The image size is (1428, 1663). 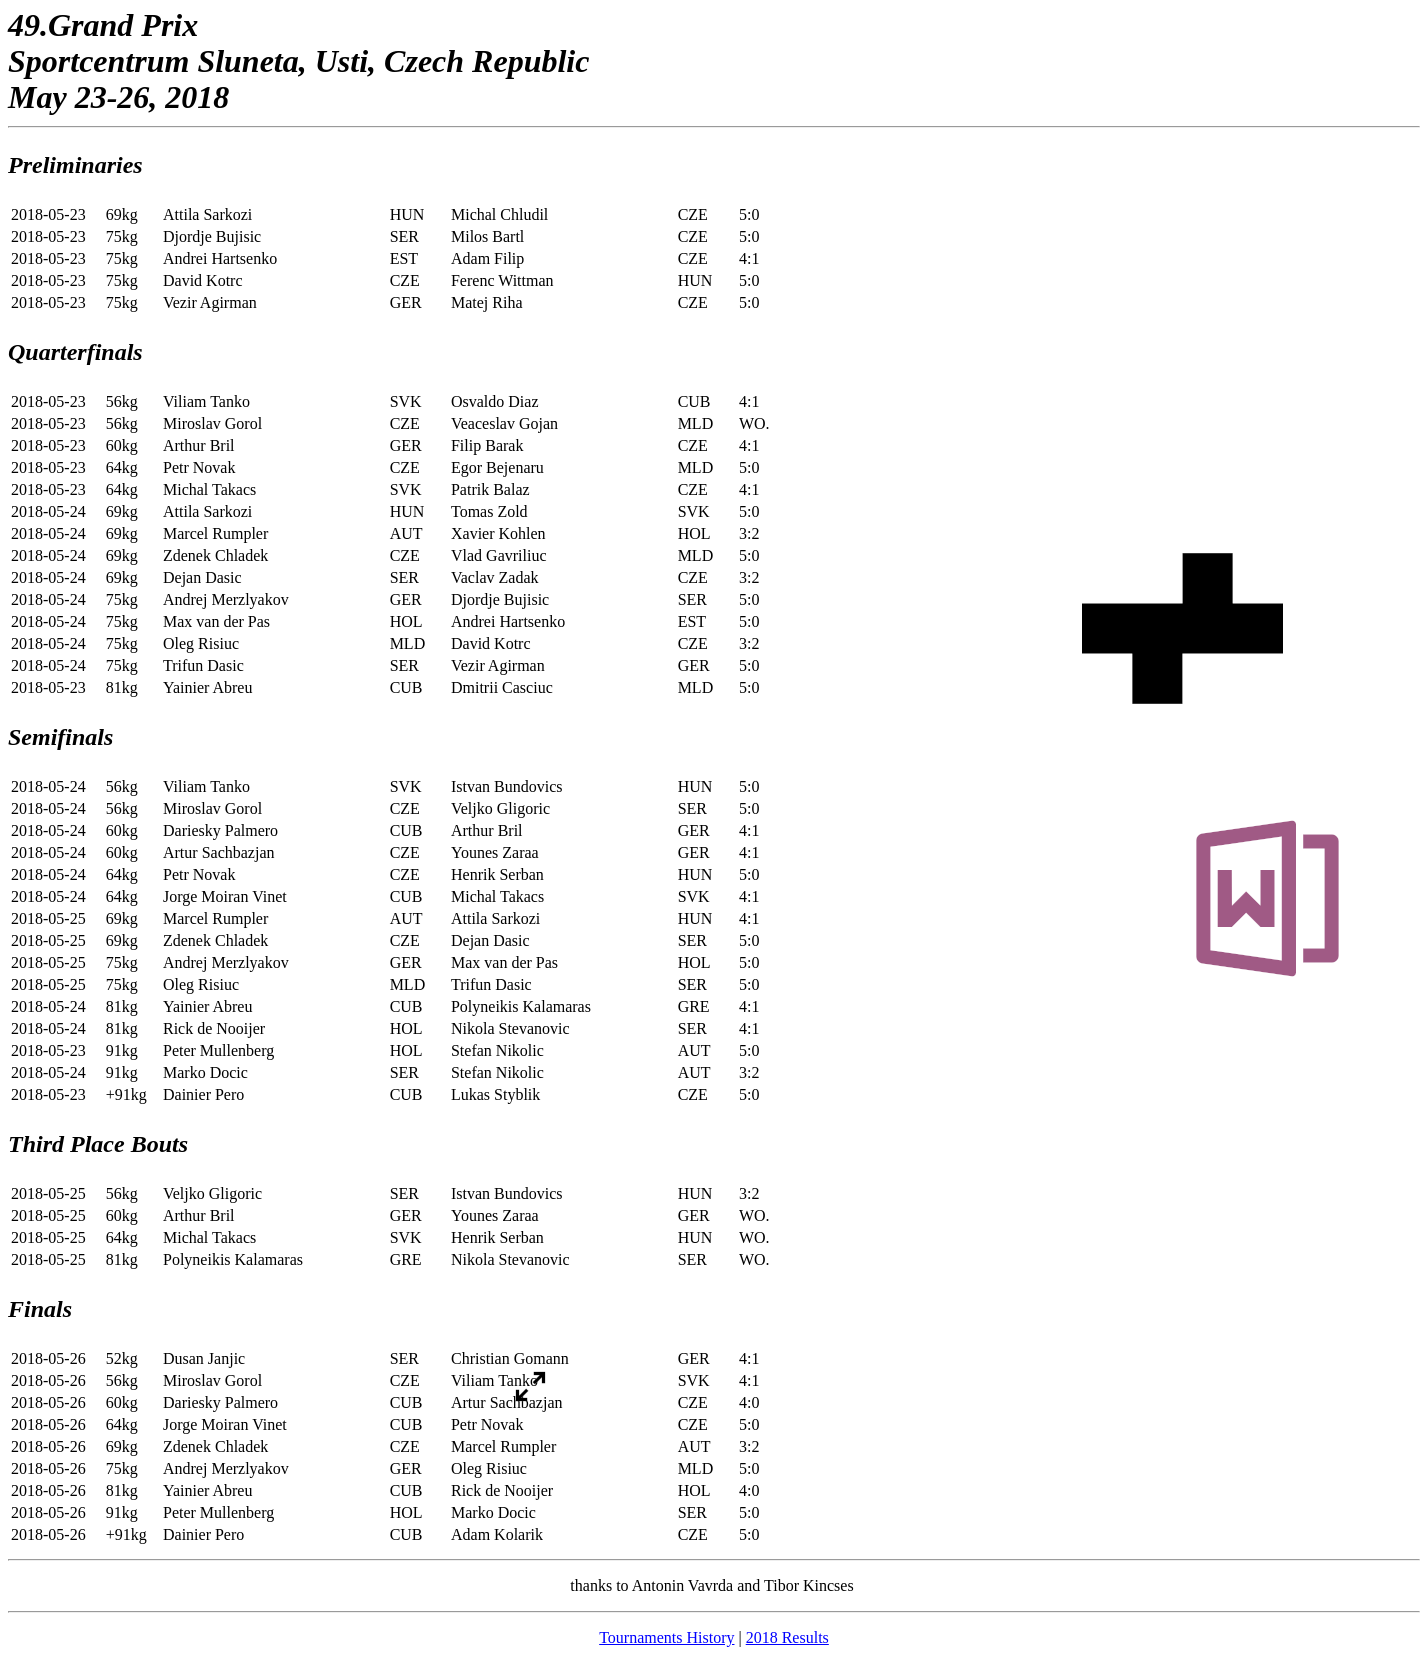 What do you see at coordinates (530, 1386) in the screenshot?
I see `expand content to full screen` at bounding box center [530, 1386].